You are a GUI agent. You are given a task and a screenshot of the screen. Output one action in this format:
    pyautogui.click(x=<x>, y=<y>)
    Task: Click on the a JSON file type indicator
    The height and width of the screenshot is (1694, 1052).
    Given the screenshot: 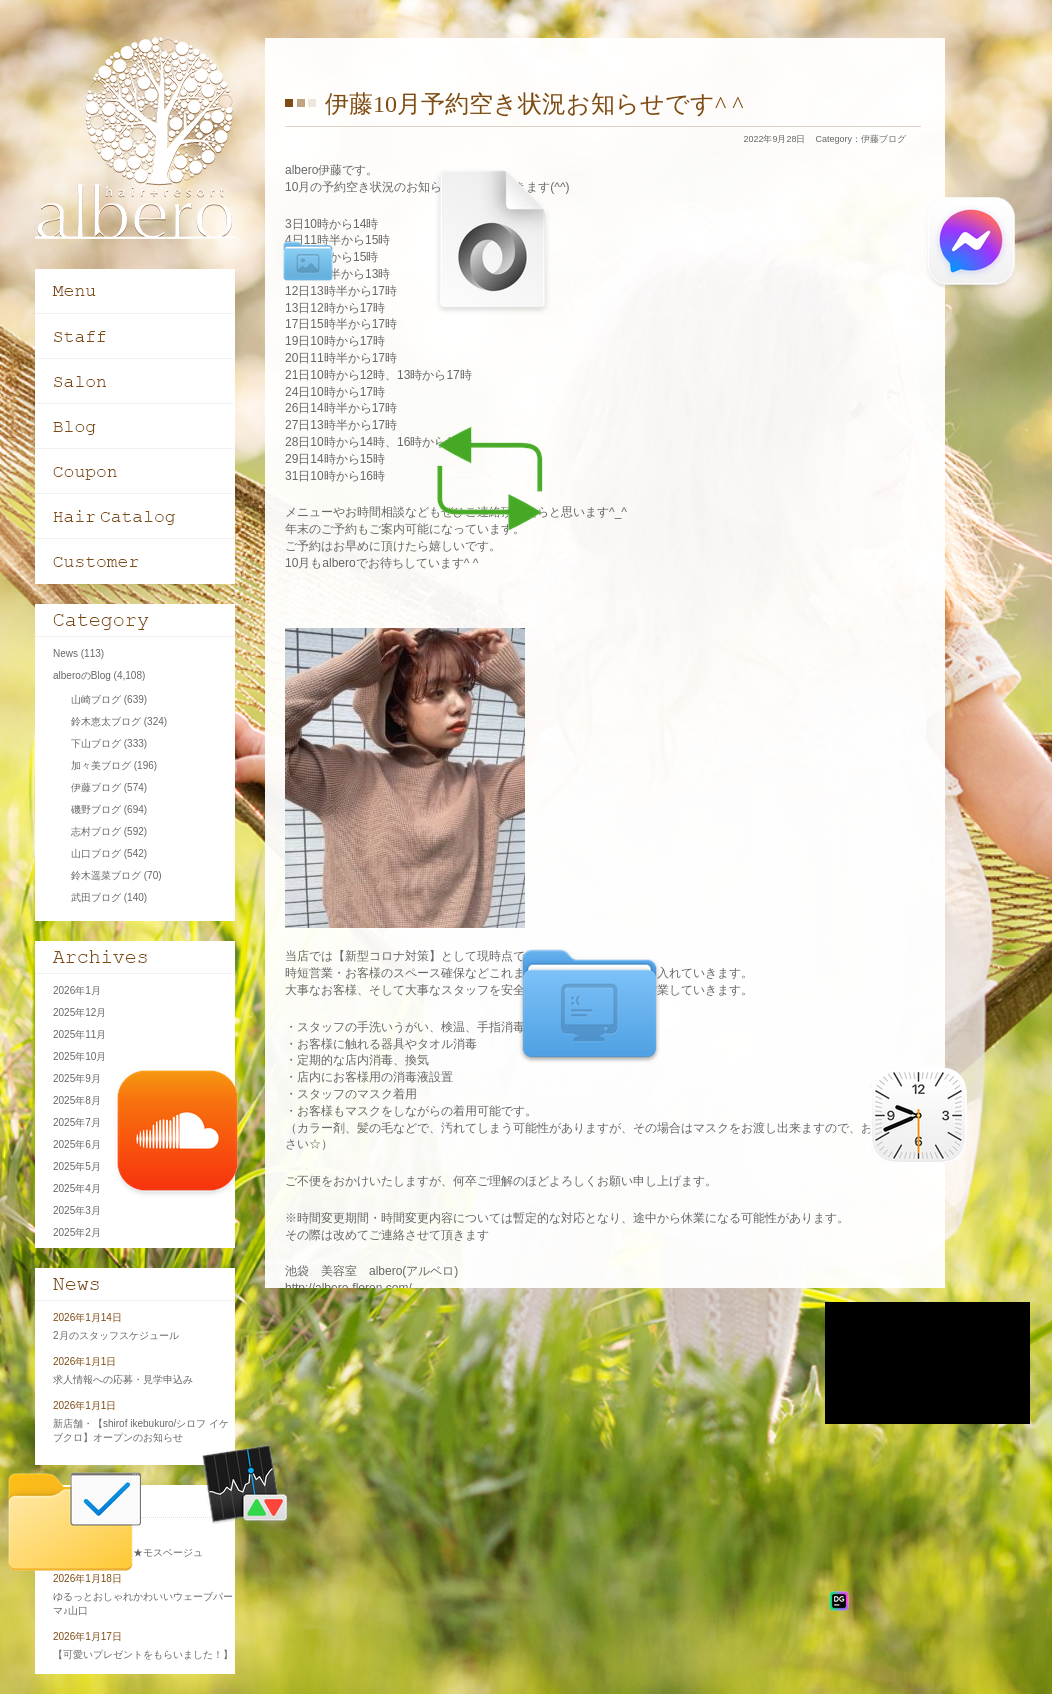 What is the action you would take?
    pyautogui.click(x=492, y=241)
    